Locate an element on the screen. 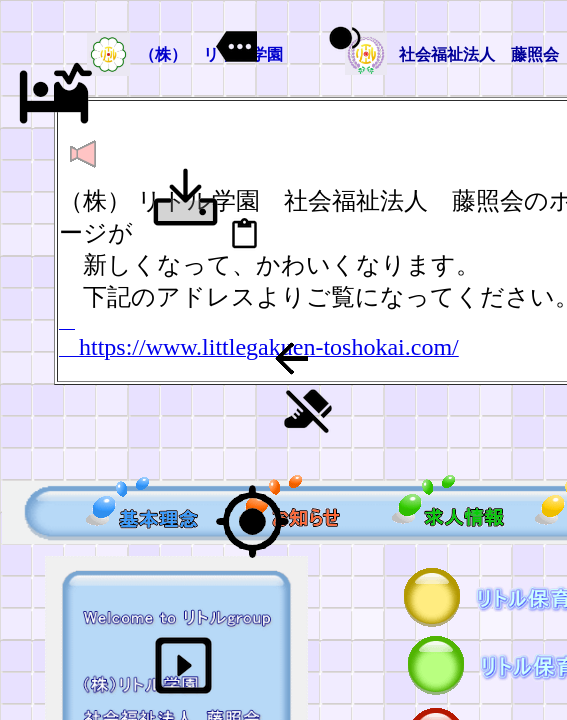  download a file to your device is located at coordinates (185, 200).